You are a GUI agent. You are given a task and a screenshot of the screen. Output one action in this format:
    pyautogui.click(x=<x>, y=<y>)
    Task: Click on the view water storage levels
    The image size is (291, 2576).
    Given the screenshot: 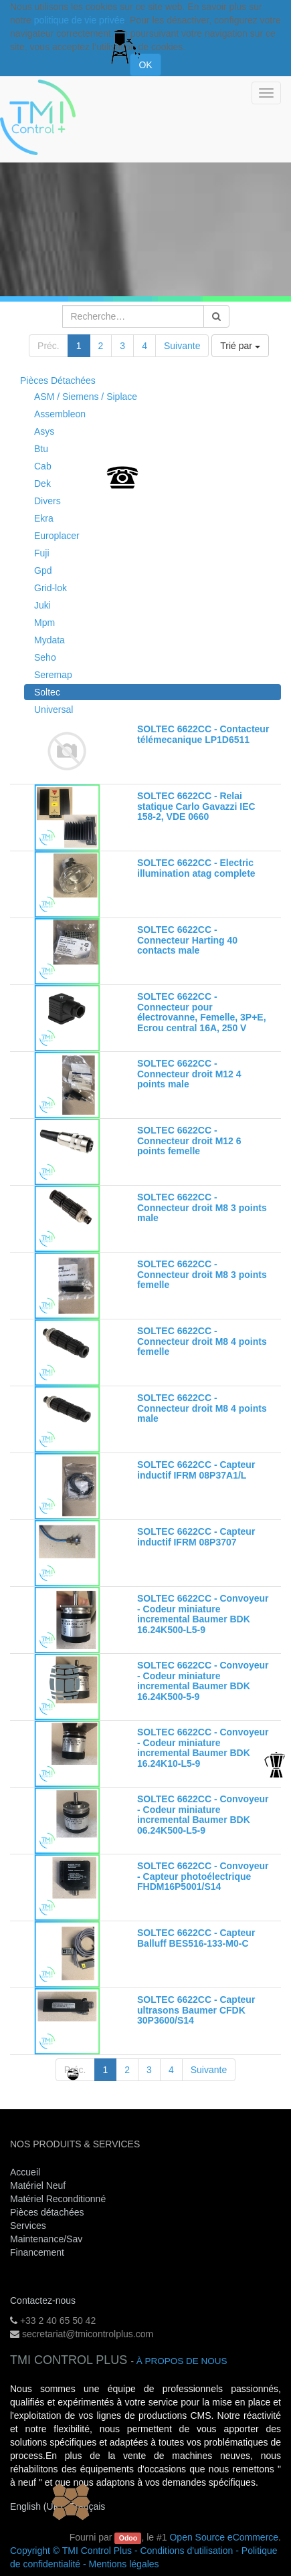 What is the action you would take?
    pyautogui.click(x=126, y=46)
    